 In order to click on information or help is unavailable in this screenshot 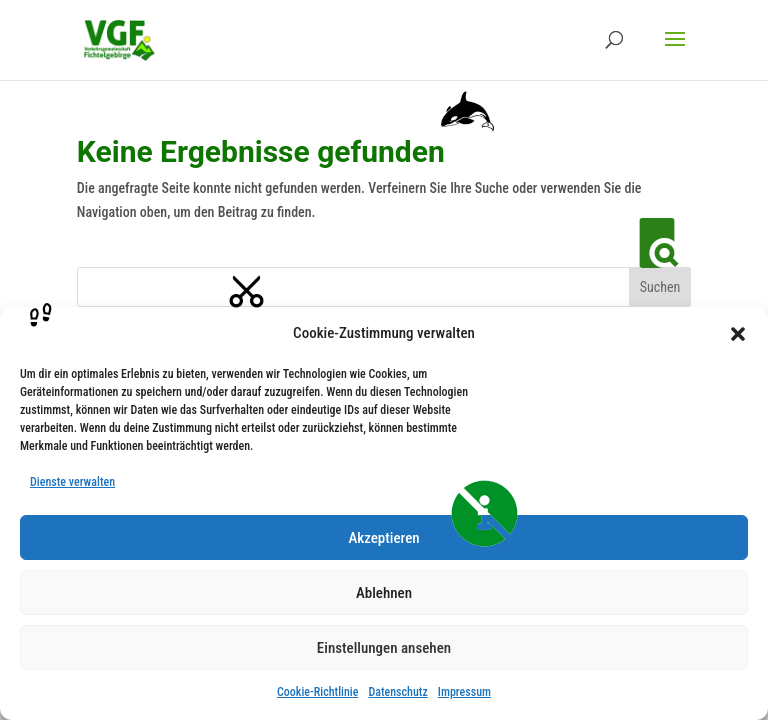, I will do `click(484, 513)`.